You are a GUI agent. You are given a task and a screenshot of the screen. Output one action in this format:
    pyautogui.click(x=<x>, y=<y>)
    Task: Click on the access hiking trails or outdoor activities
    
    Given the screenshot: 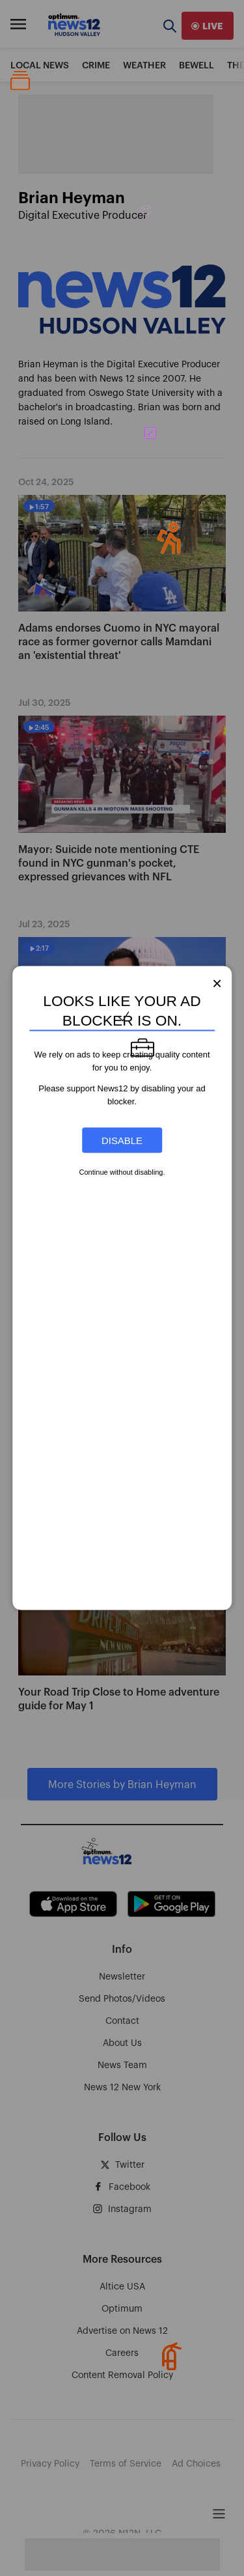 What is the action you would take?
    pyautogui.click(x=170, y=538)
    